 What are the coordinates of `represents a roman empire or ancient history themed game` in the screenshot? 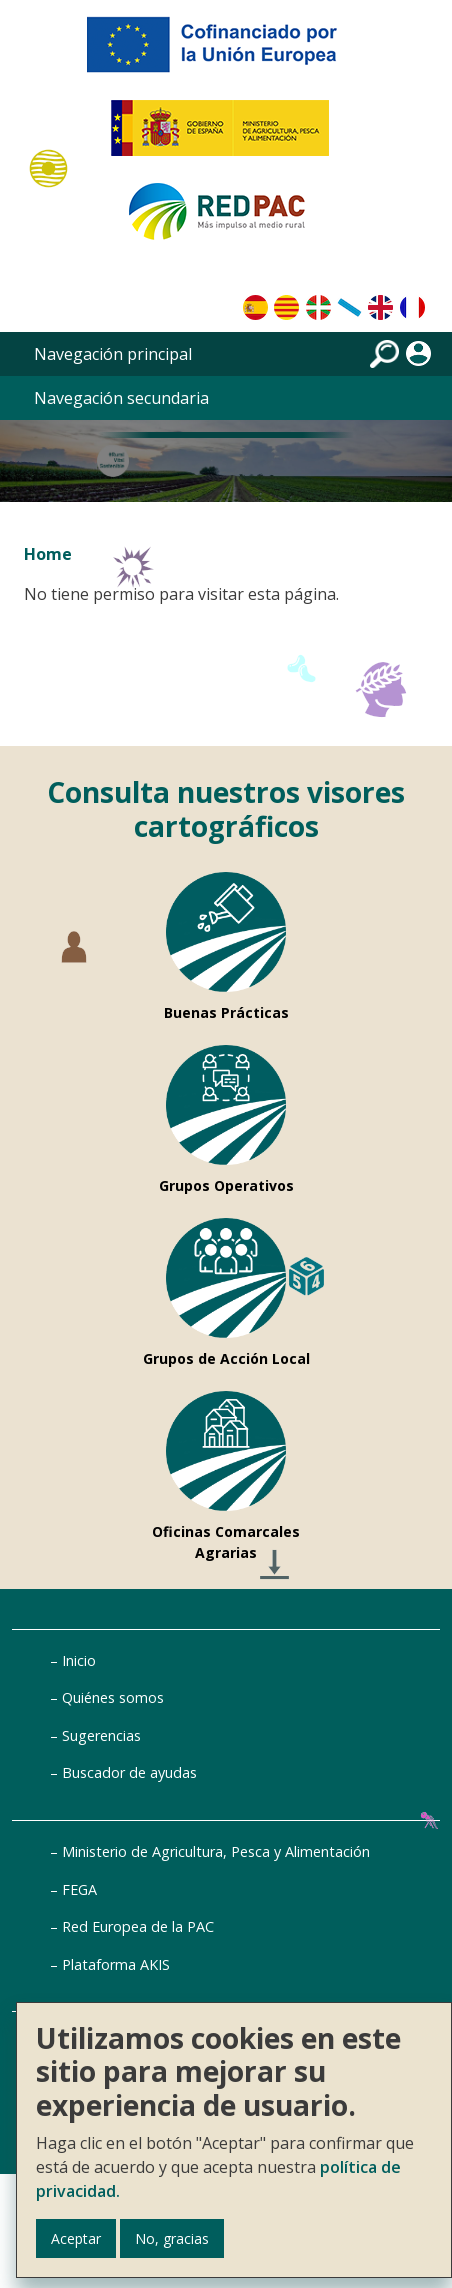 It's located at (382, 689).